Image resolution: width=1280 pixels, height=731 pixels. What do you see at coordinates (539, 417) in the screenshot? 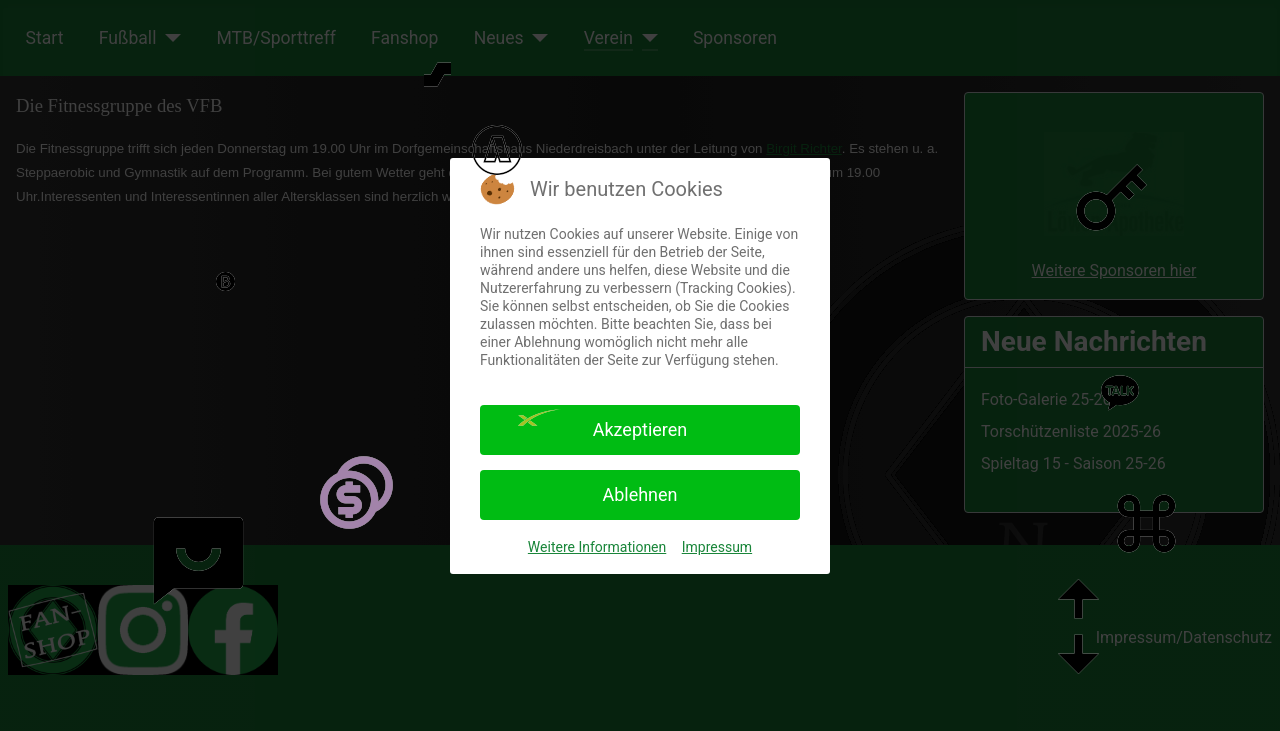
I see `spacex company logo` at bounding box center [539, 417].